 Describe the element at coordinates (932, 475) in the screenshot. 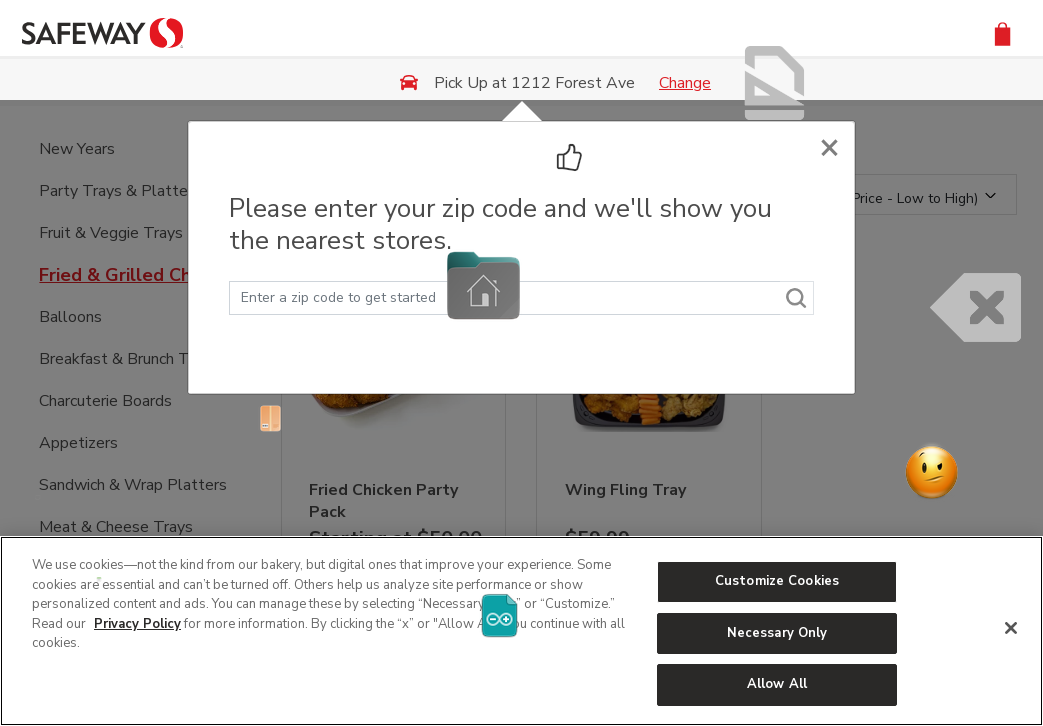

I see `express a smug or sarcastic reaction` at that location.